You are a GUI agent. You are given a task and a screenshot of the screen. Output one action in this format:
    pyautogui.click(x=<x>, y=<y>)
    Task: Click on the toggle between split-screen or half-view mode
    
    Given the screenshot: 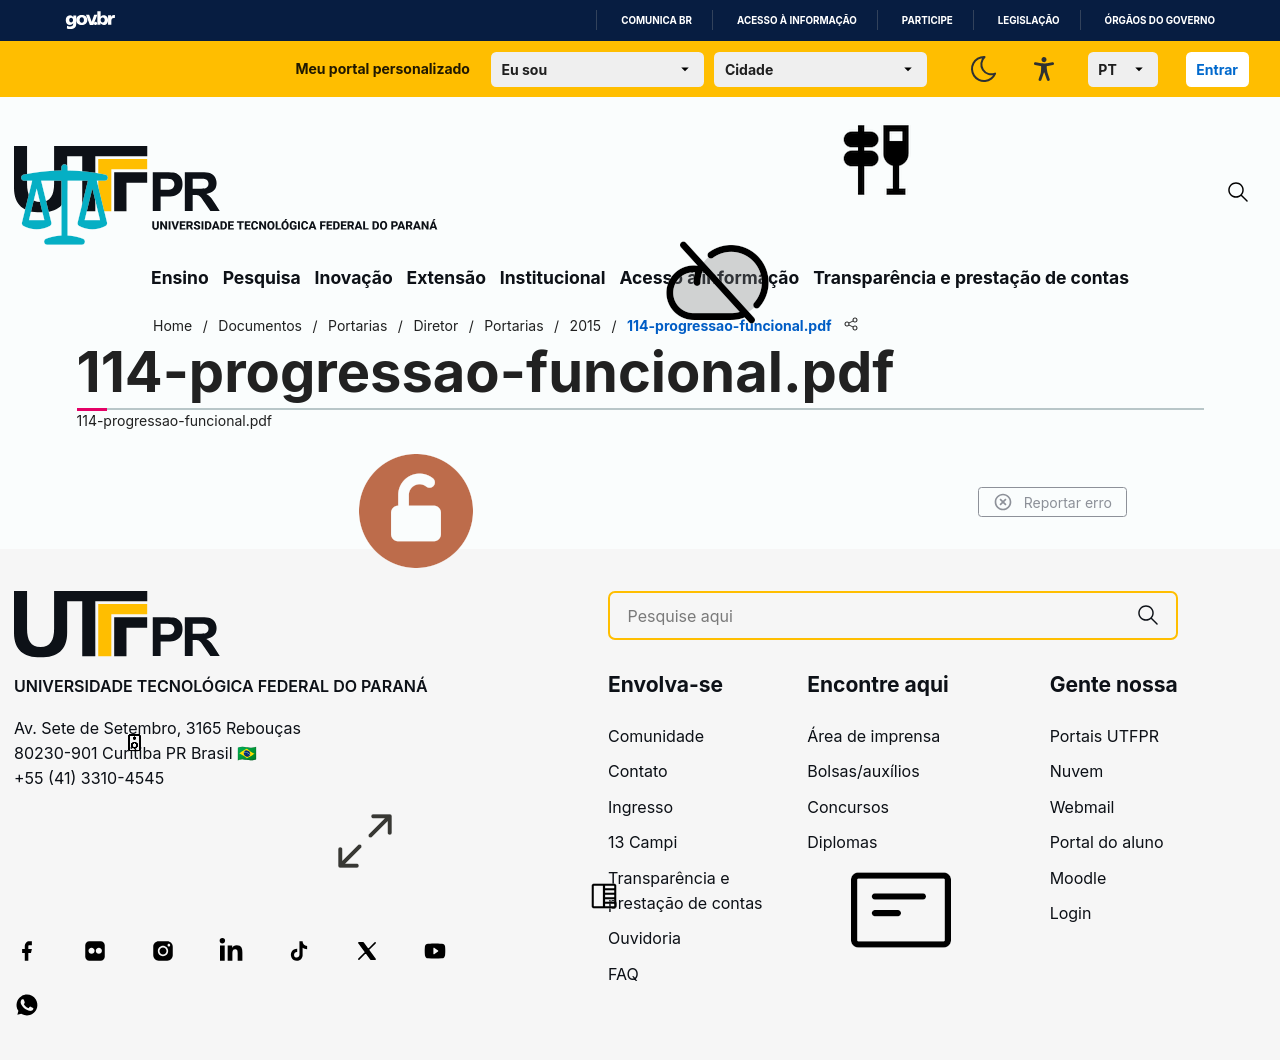 What is the action you would take?
    pyautogui.click(x=604, y=896)
    